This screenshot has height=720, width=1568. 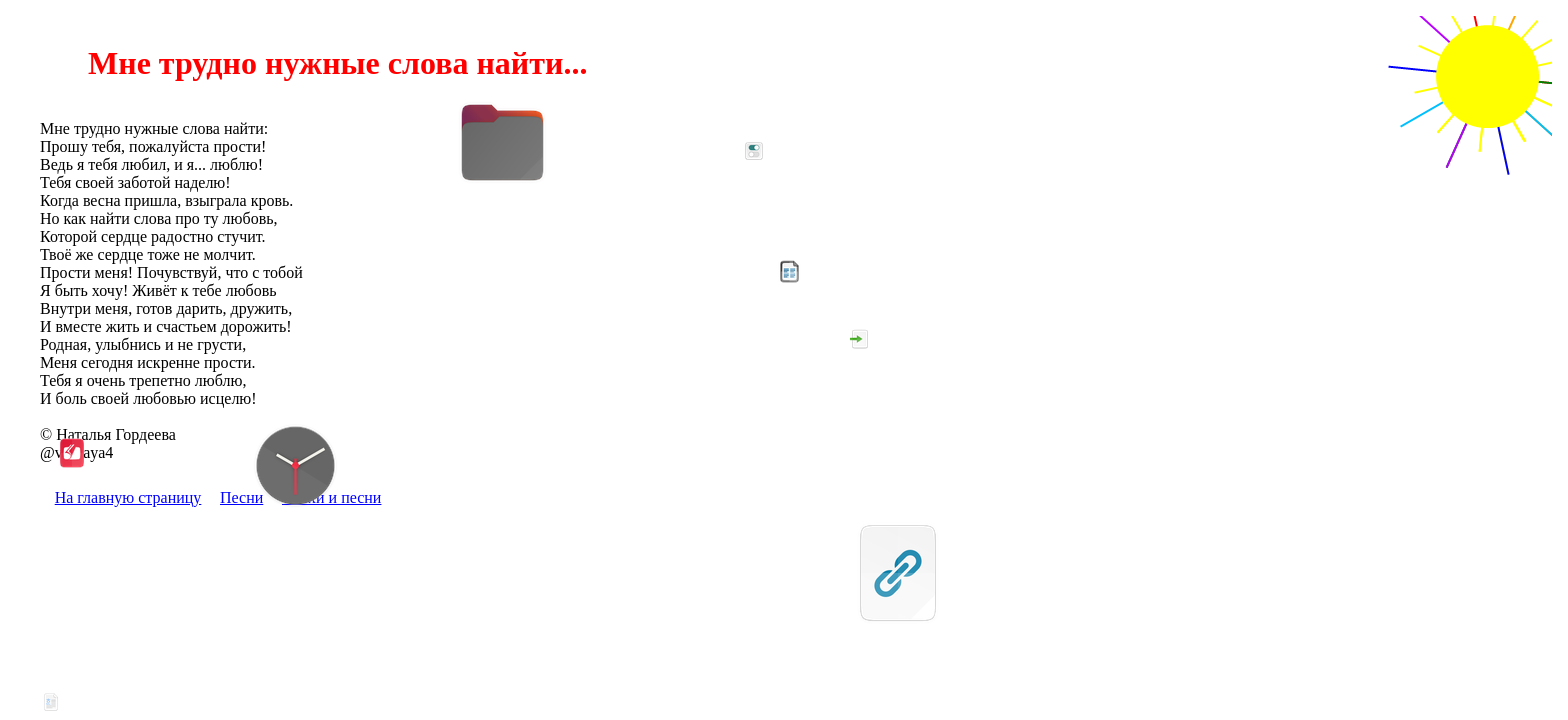 What do you see at coordinates (860, 339) in the screenshot?
I see `import a document or file` at bounding box center [860, 339].